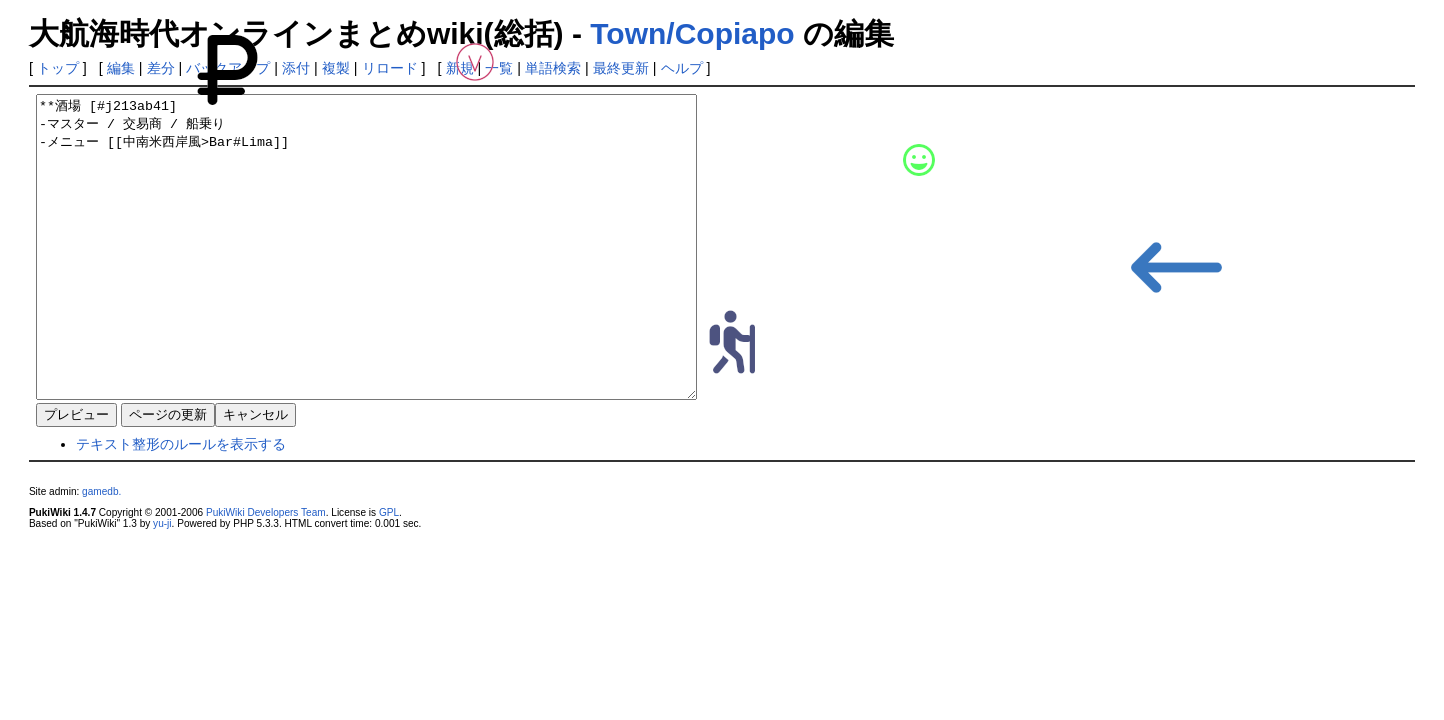 This screenshot has height=720, width=1444. Describe the element at coordinates (475, 62) in the screenshot. I see `indicates items or options starting with the letter V` at that location.